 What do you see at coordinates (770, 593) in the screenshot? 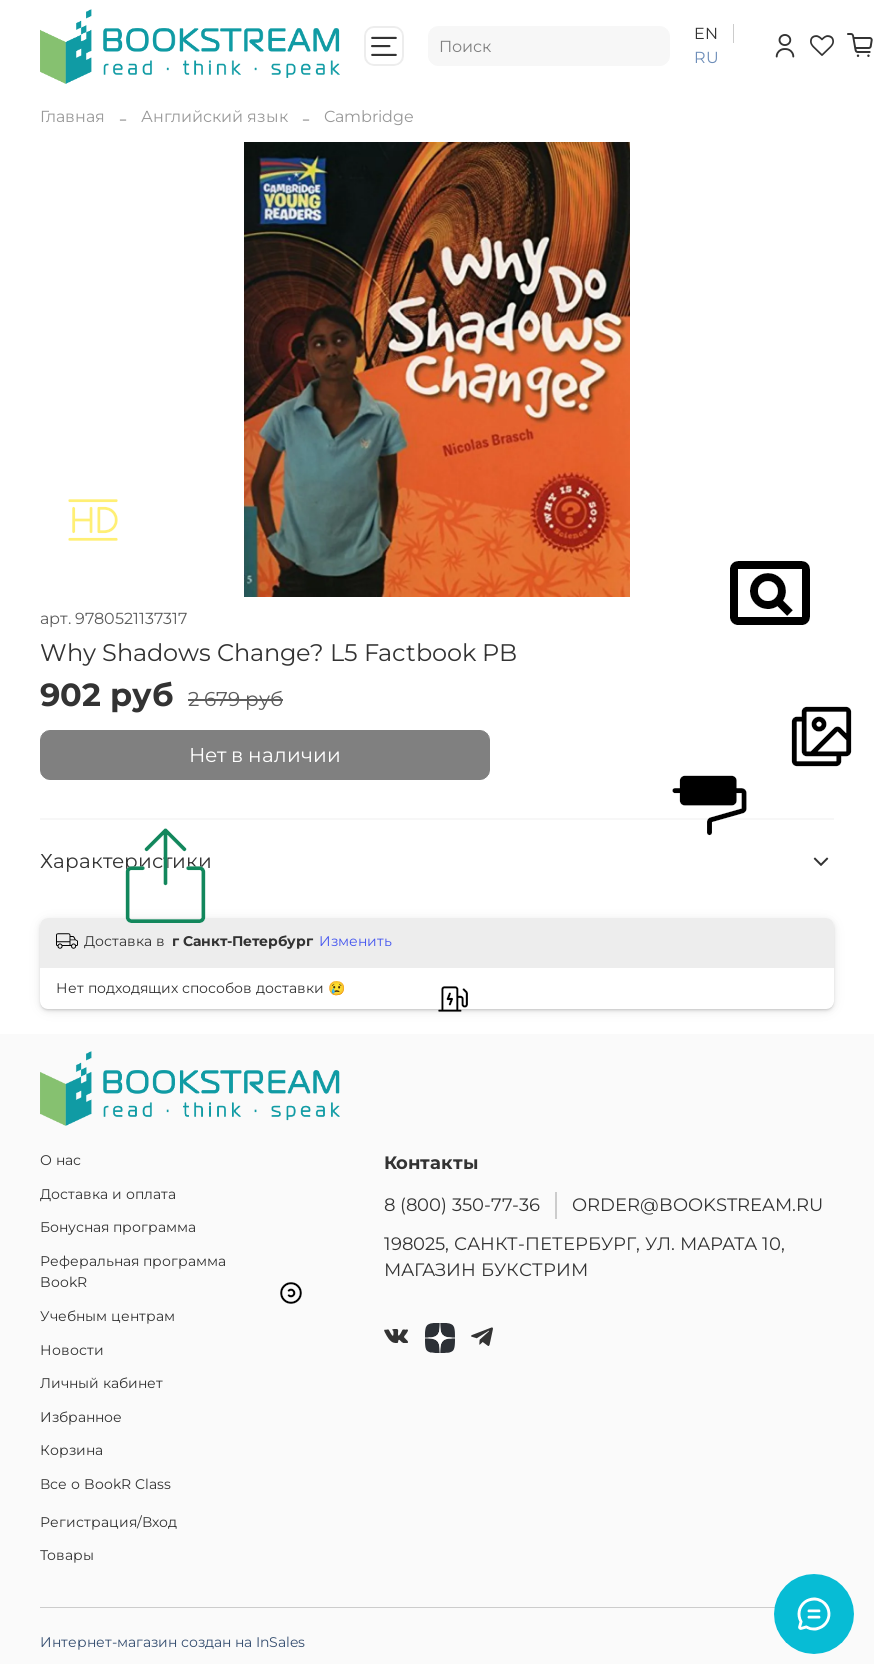
I see `search within the current page or document` at bounding box center [770, 593].